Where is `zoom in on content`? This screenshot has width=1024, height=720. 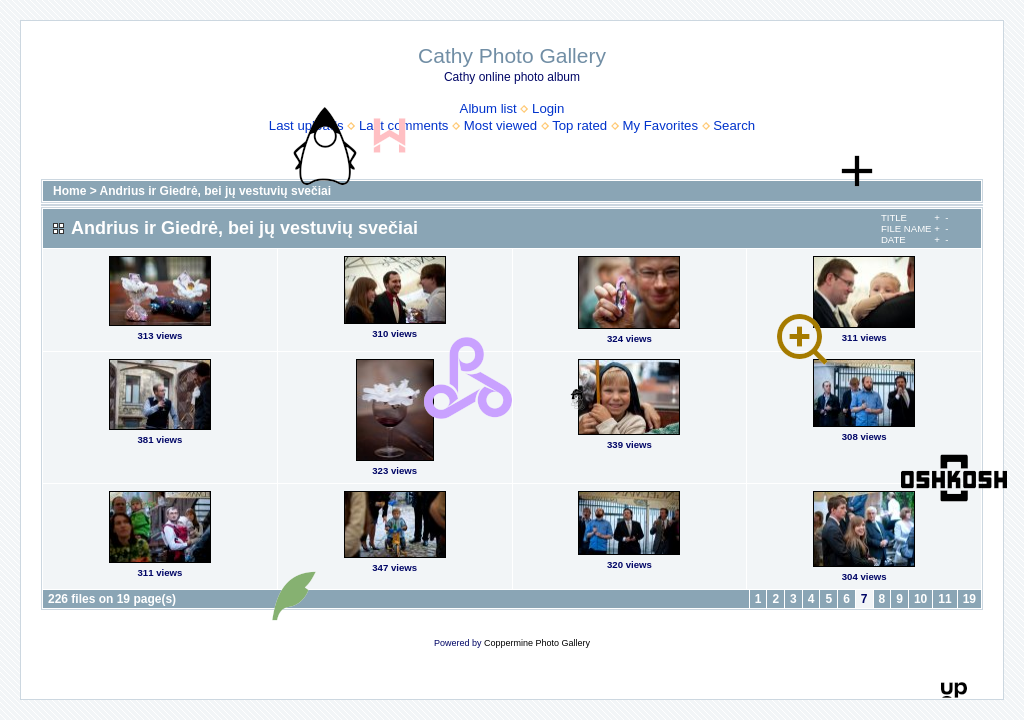 zoom in on content is located at coordinates (802, 339).